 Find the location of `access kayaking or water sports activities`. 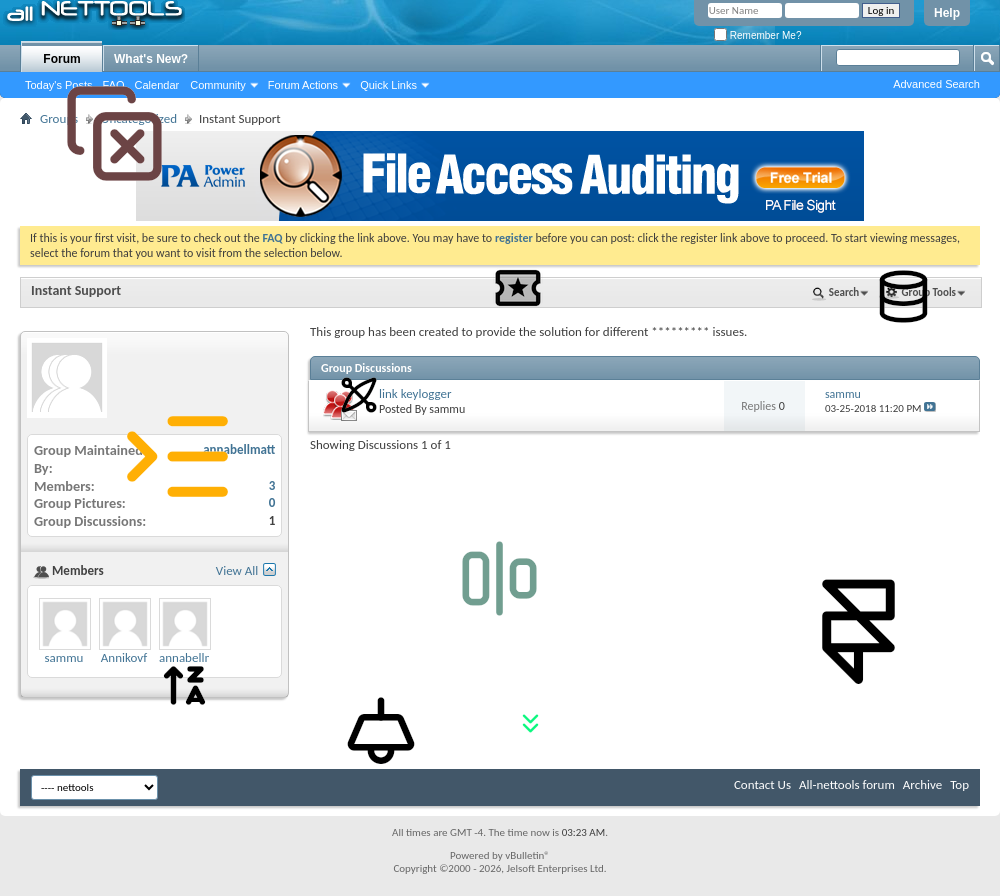

access kayaking or water sports activities is located at coordinates (359, 395).